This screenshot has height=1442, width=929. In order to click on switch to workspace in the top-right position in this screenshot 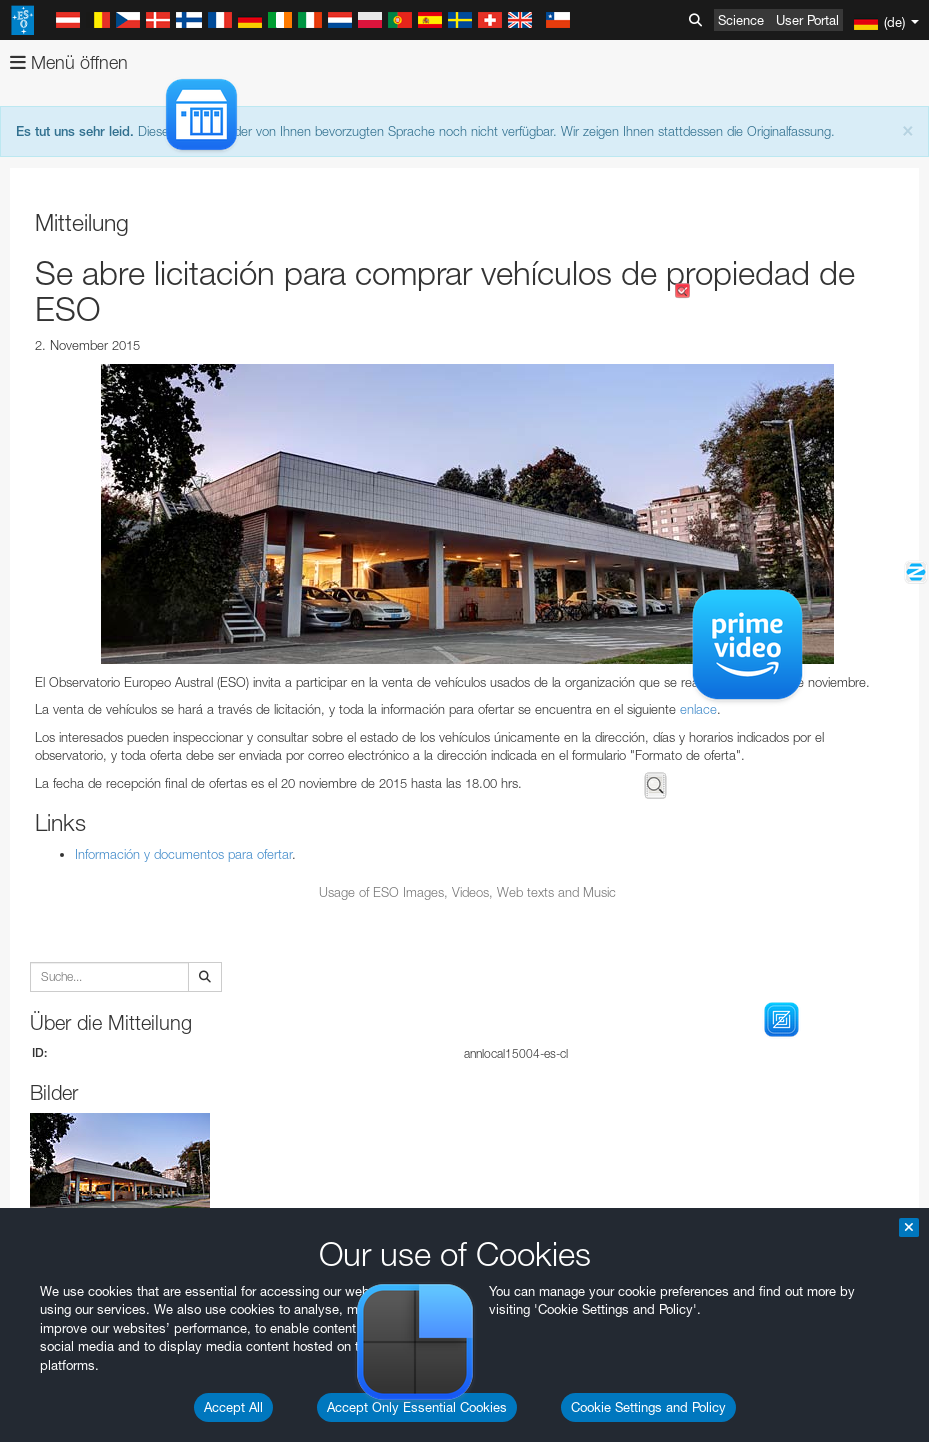, I will do `click(415, 1342)`.